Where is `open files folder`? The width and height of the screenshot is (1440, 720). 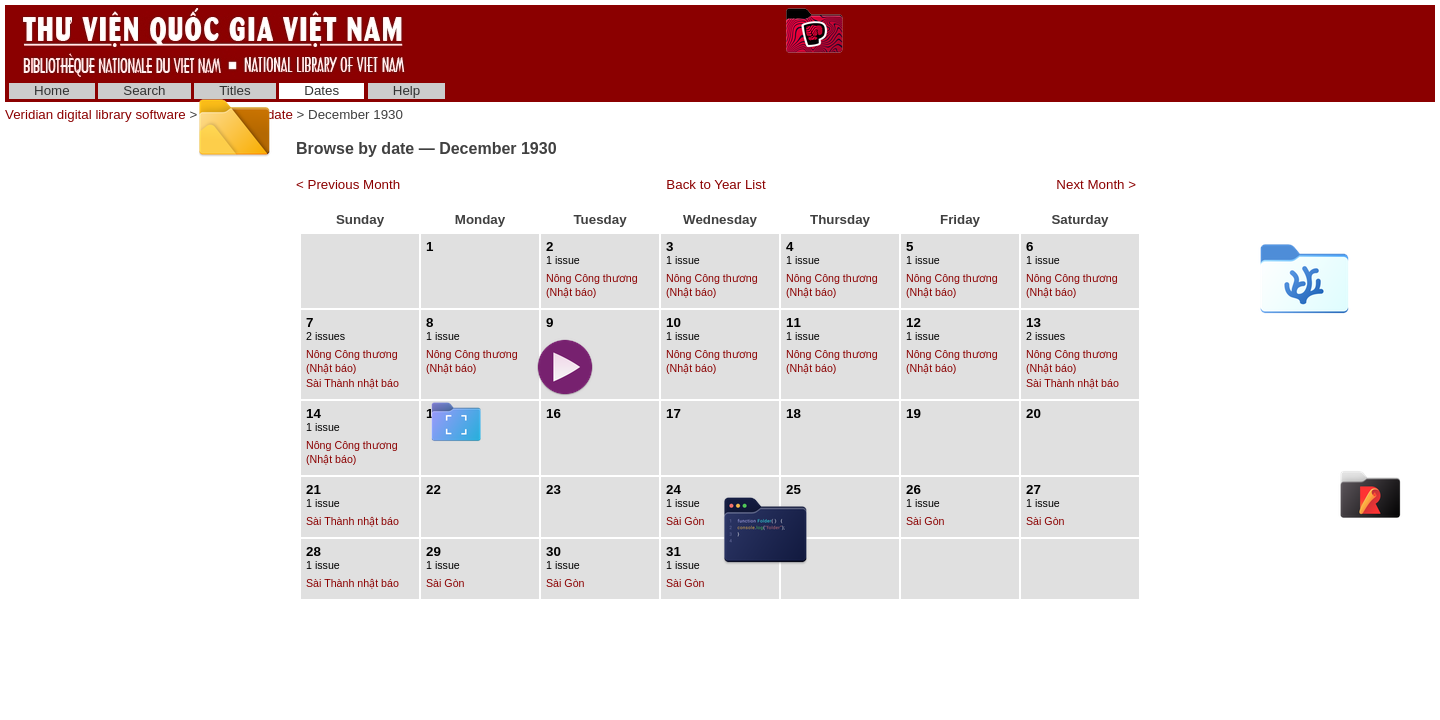
open files folder is located at coordinates (234, 129).